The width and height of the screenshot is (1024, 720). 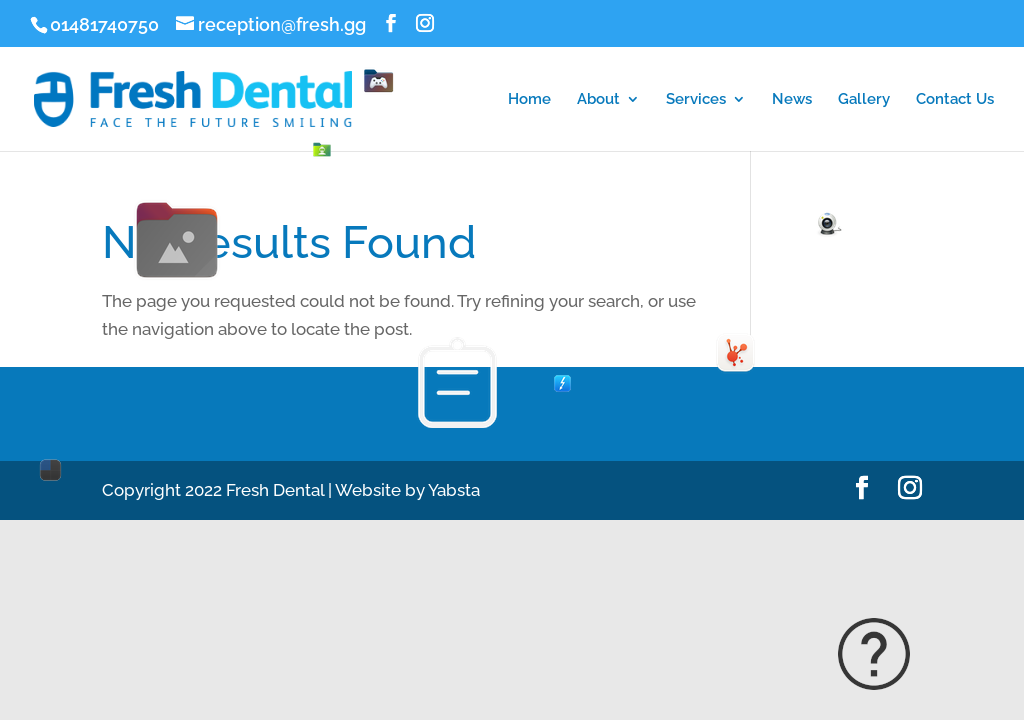 What do you see at coordinates (322, 150) in the screenshot?
I see `open folder for VR or augmented reality projects` at bounding box center [322, 150].